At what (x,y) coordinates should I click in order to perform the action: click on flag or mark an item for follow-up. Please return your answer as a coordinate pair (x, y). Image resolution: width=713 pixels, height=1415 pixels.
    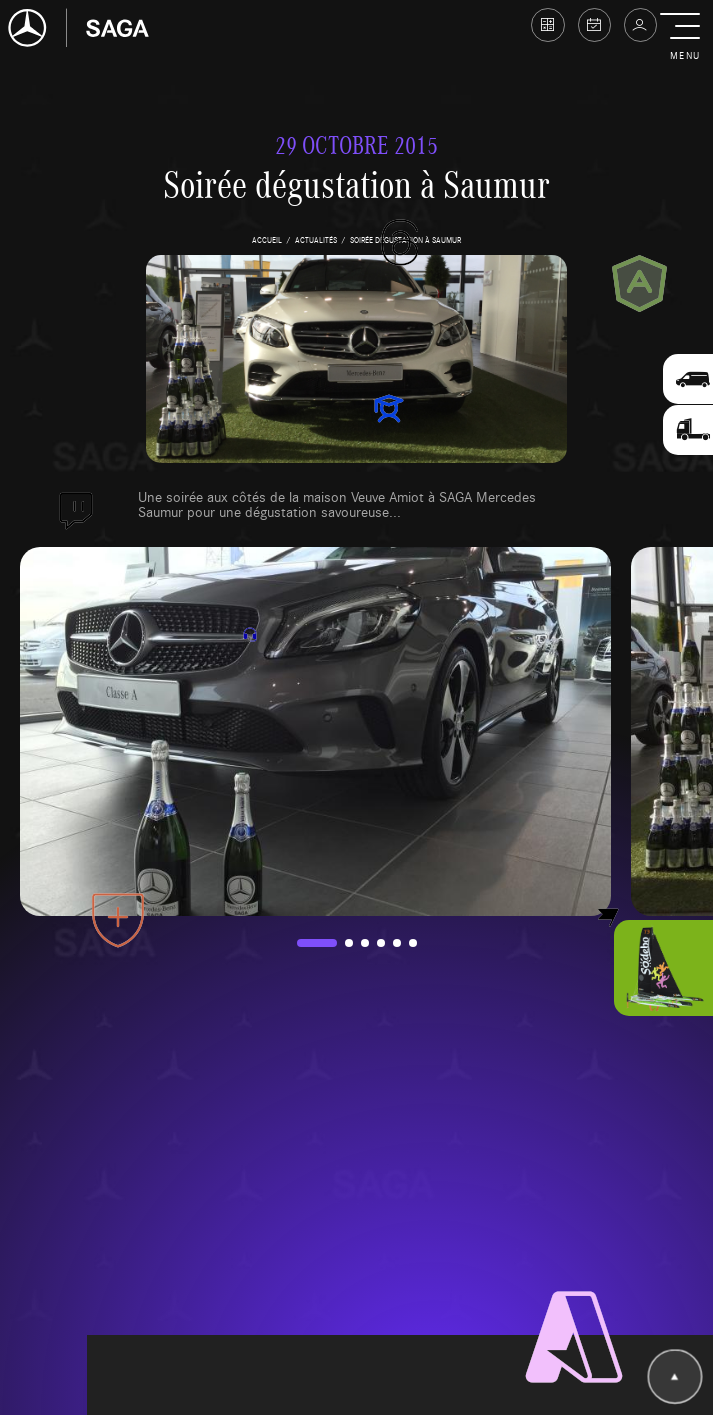
    Looking at the image, I should click on (607, 916).